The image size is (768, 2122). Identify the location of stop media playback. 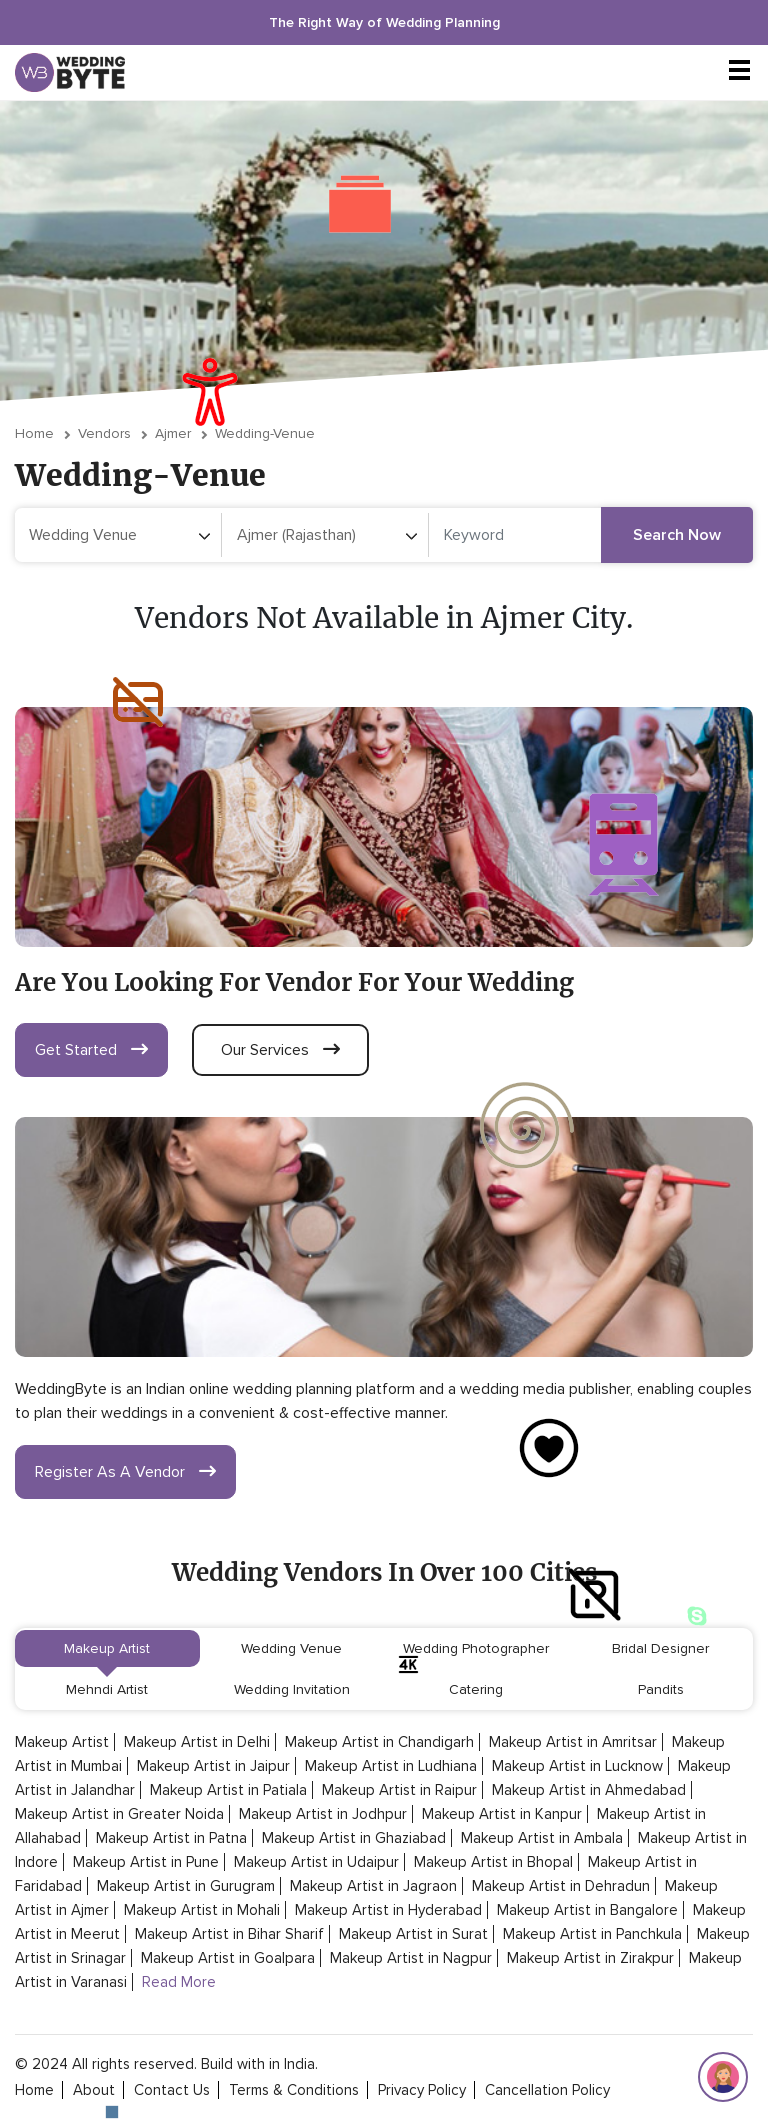
(112, 2112).